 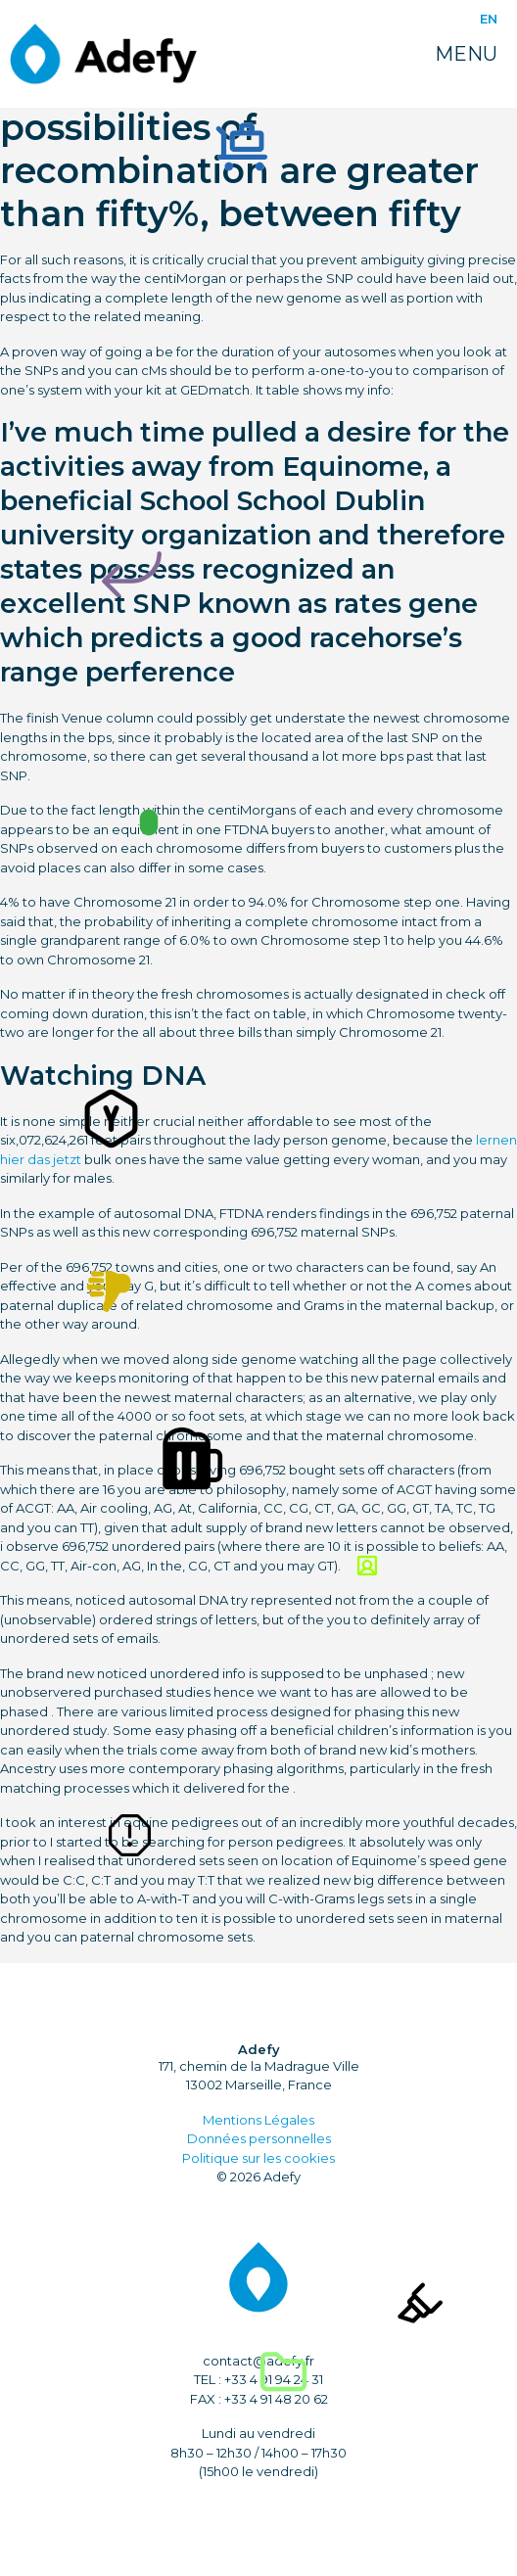 What do you see at coordinates (367, 1566) in the screenshot?
I see `view user profile` at bounding box center [367, 1566].